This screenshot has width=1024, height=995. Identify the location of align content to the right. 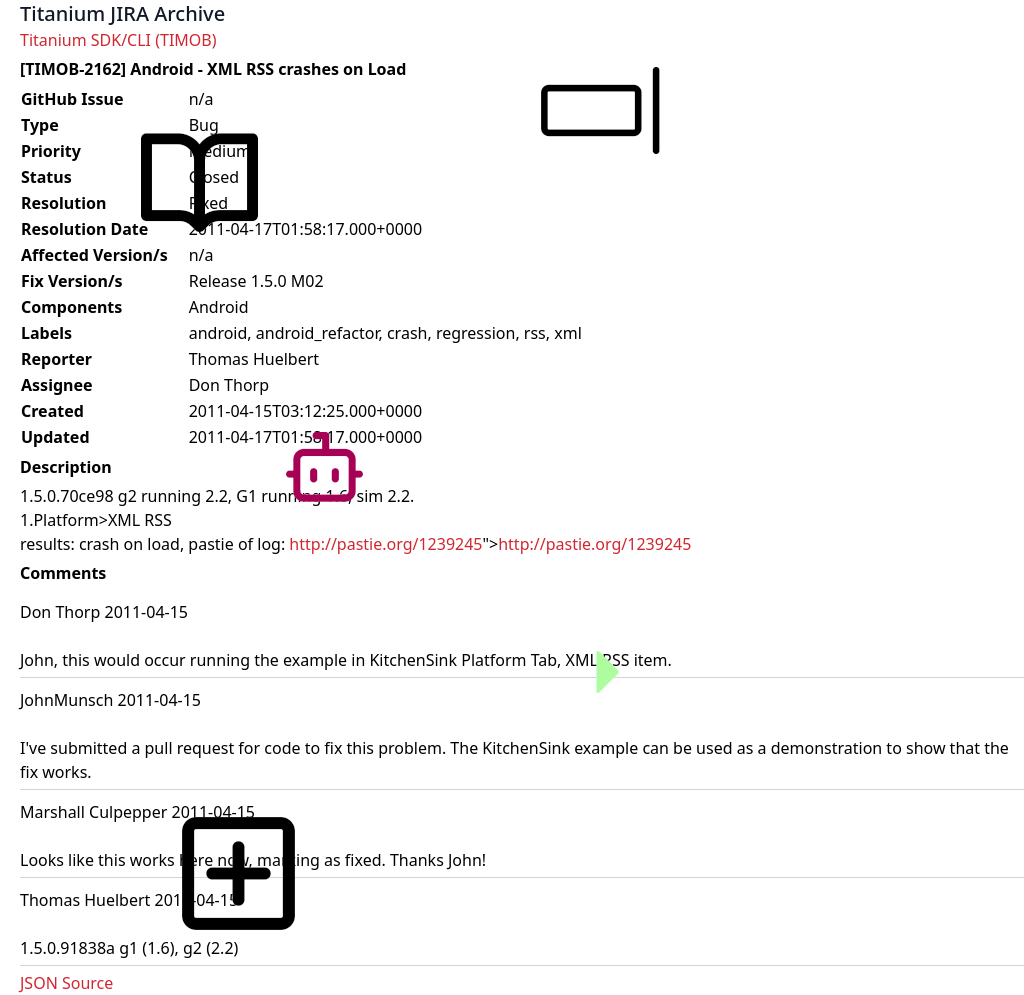
(602, 110).